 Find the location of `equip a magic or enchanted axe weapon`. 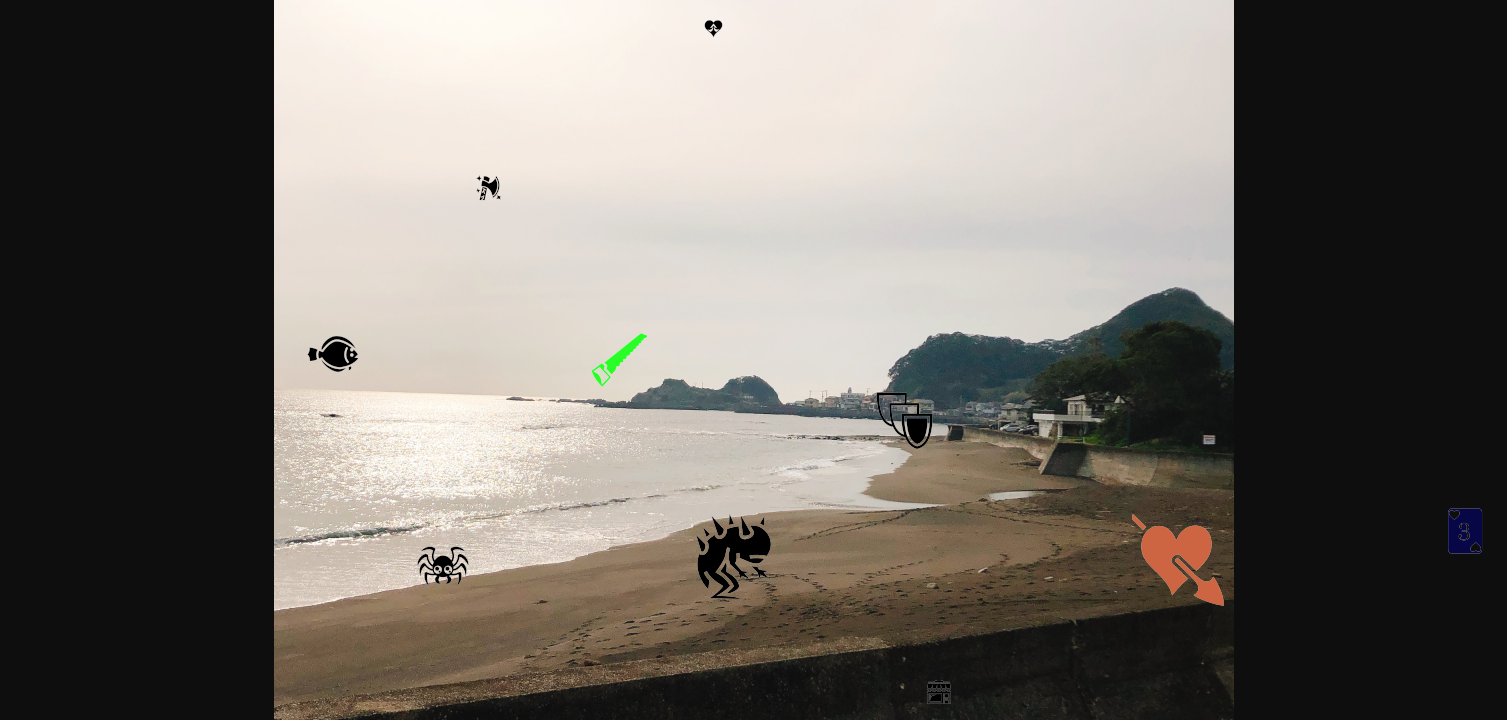

equip a magic or enchanted axe weapon is located at coordinates (488, 187).